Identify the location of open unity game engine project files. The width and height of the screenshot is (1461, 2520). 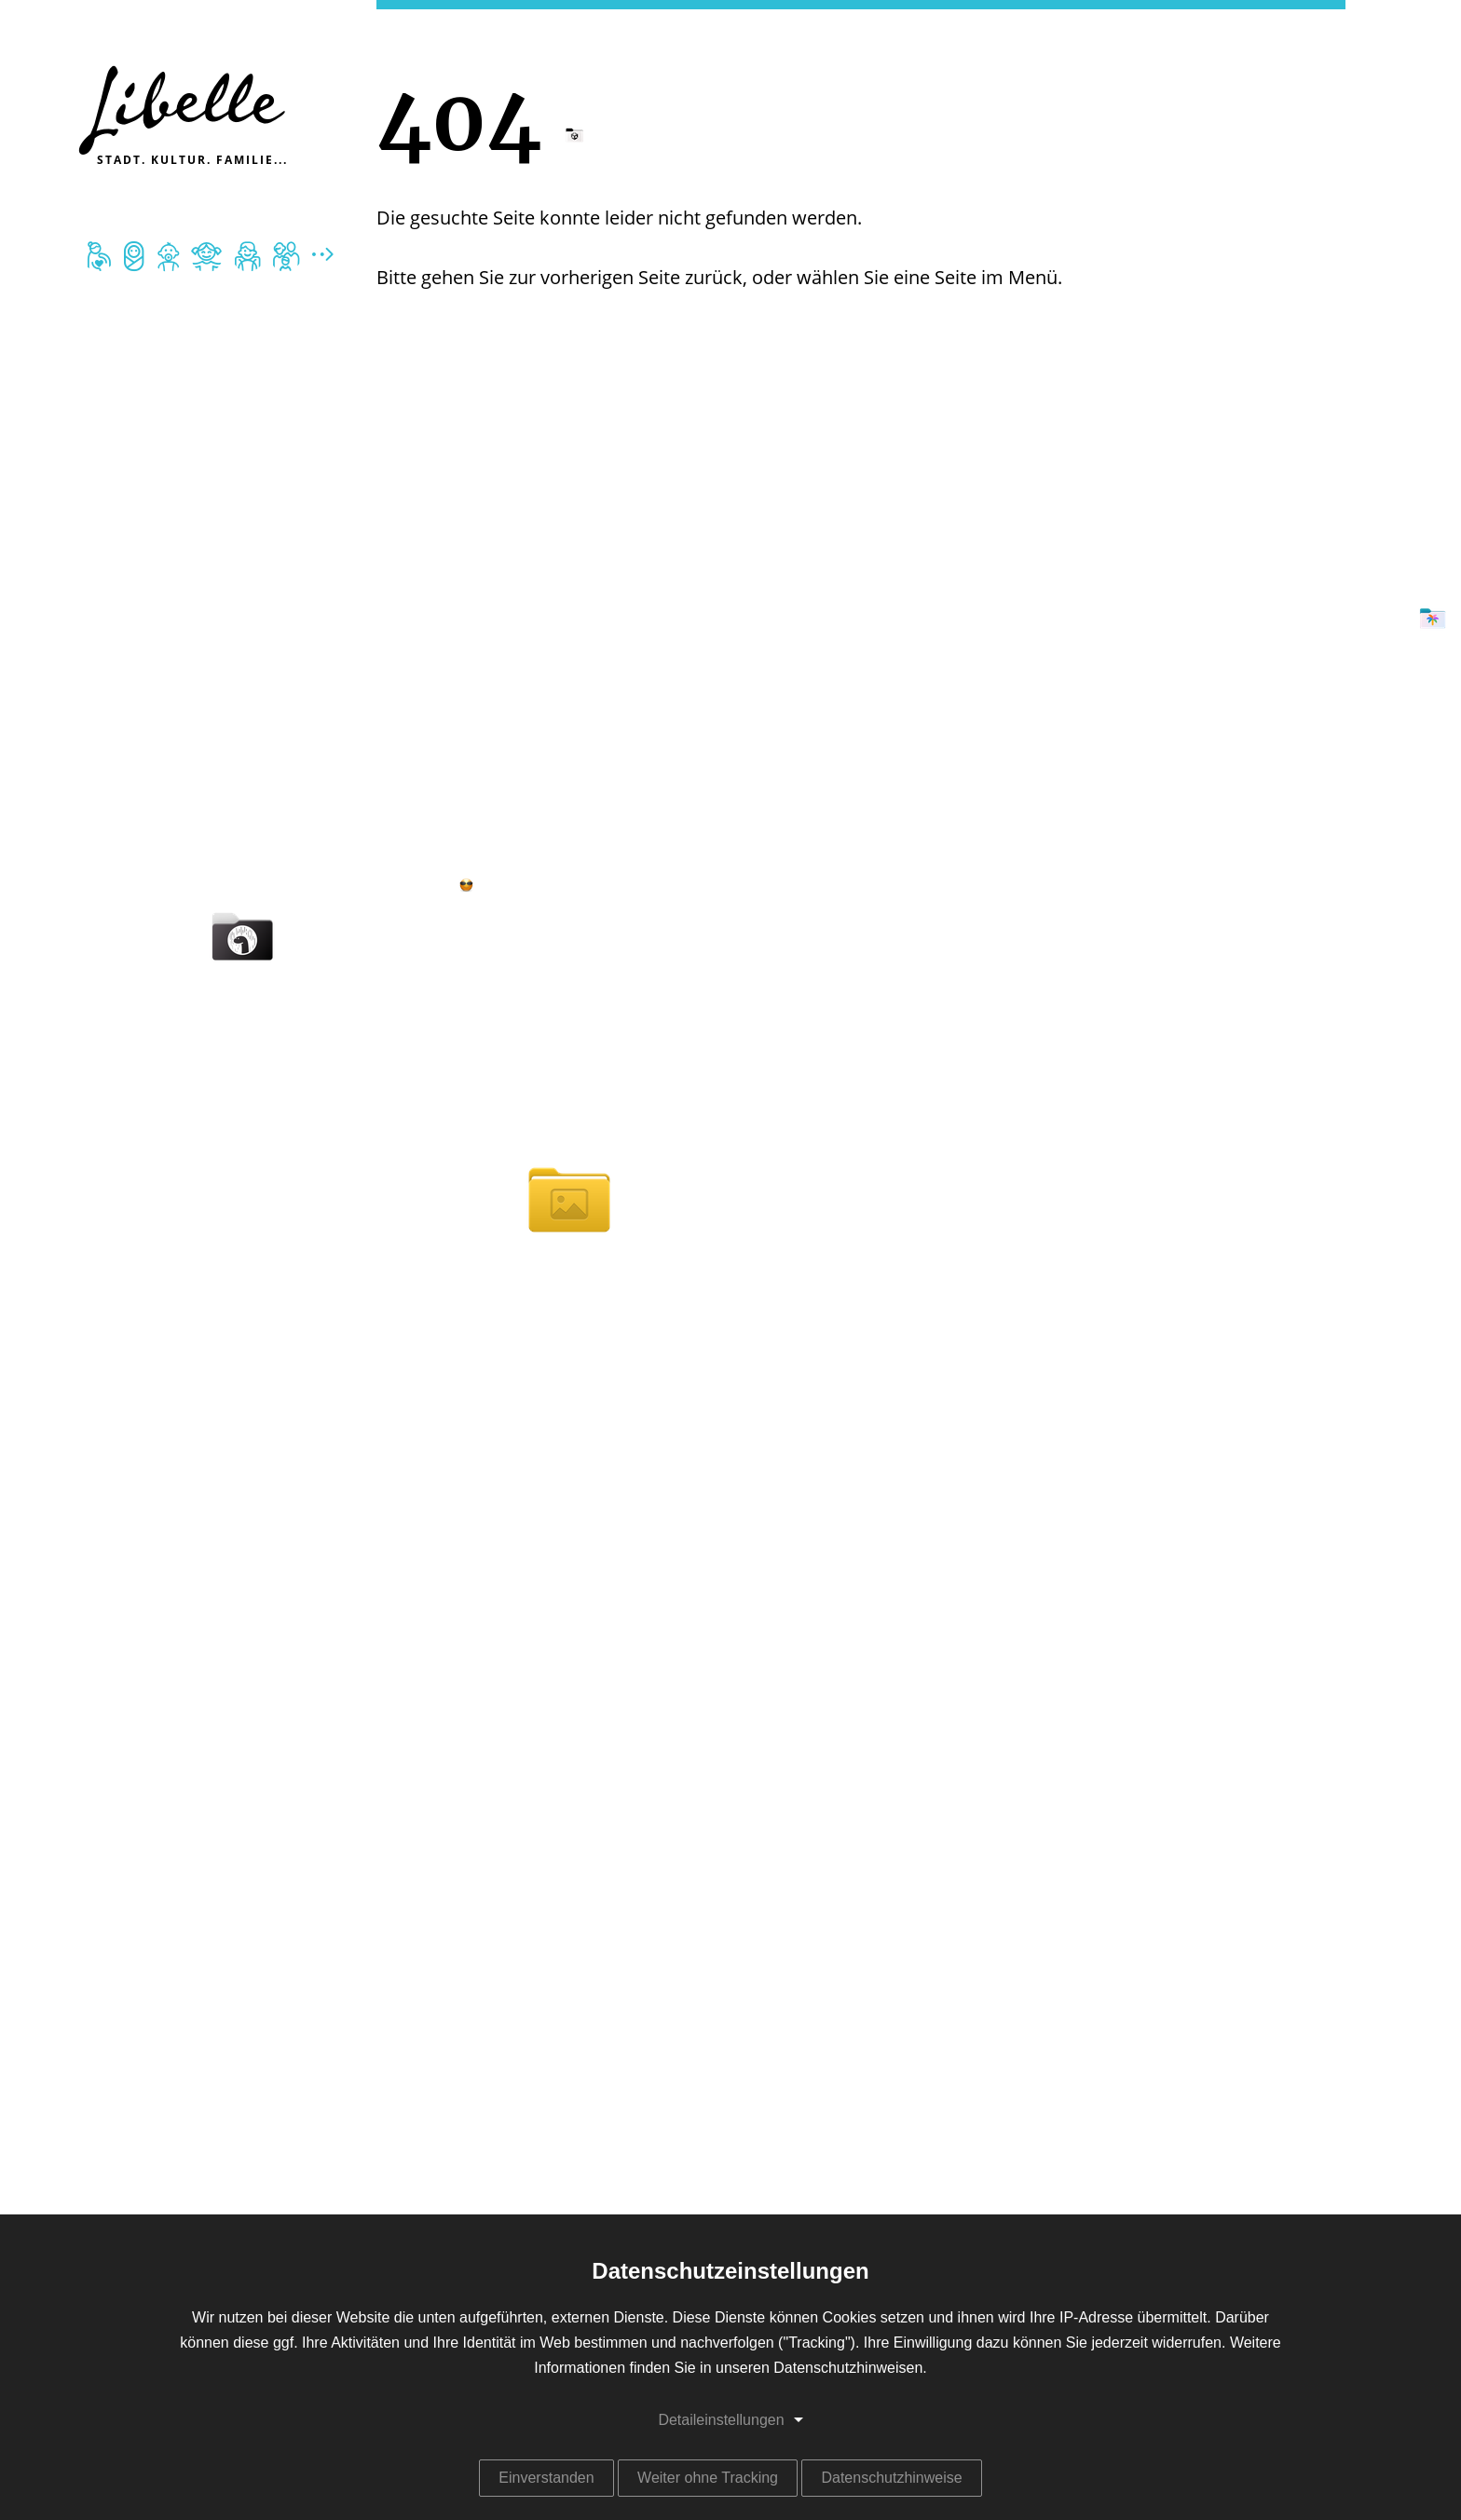
(574, 135).